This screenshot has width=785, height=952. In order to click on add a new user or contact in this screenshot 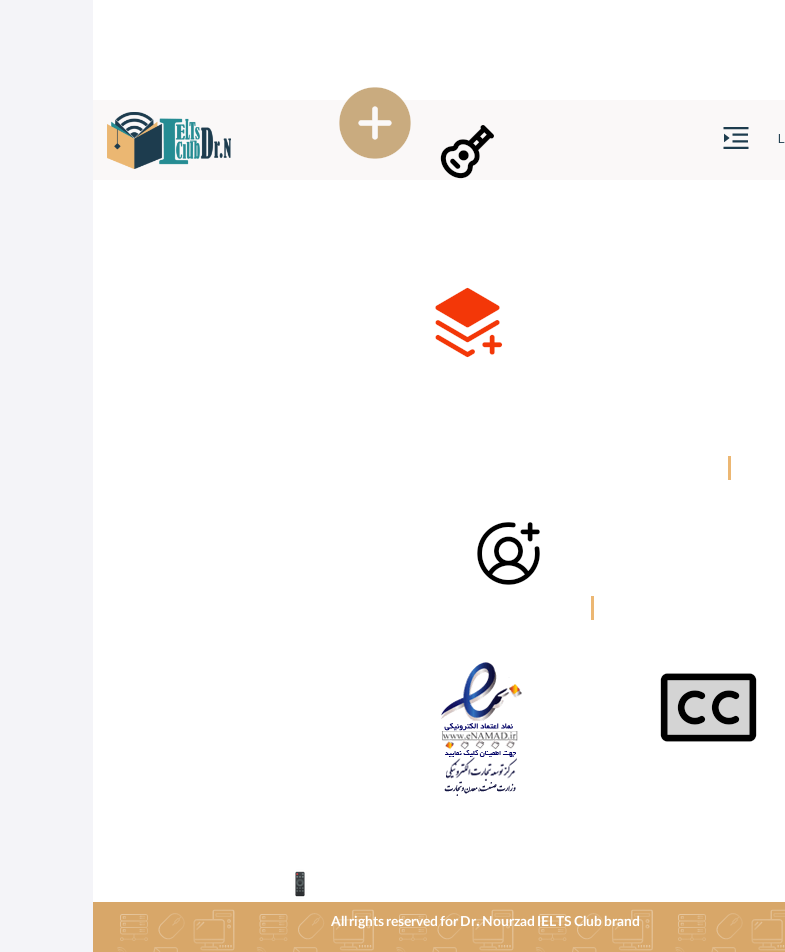, I will do `click(508, 553)`.